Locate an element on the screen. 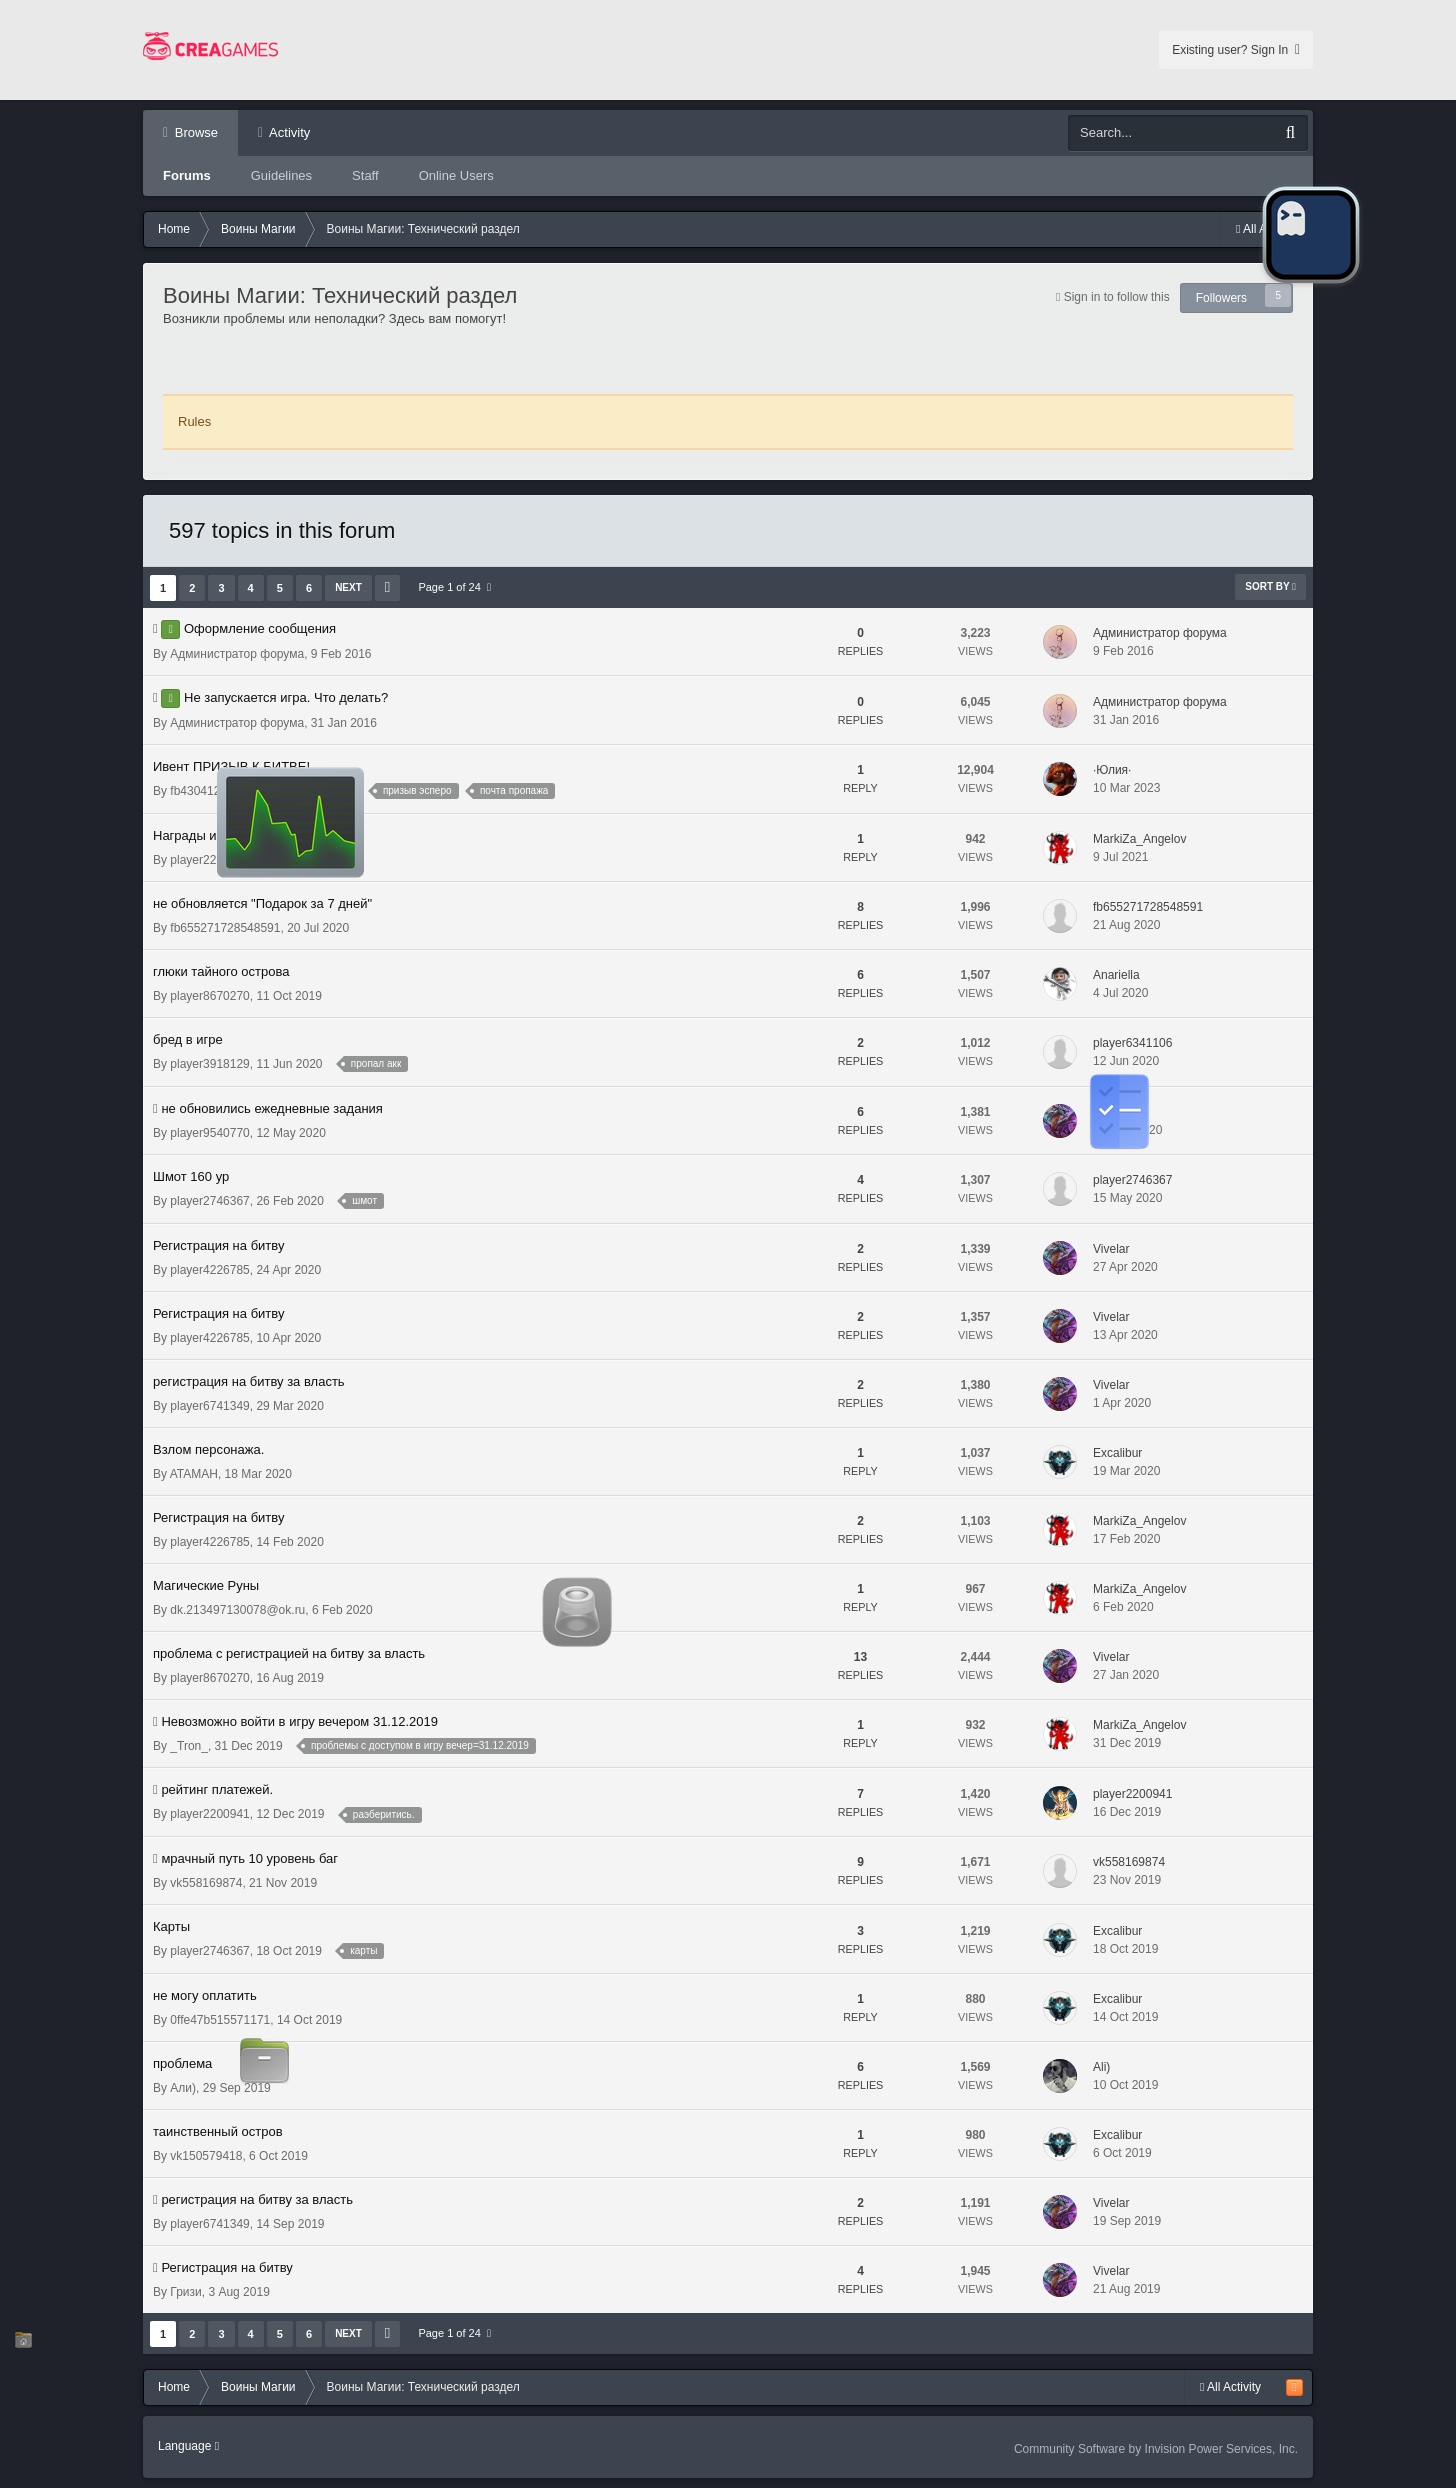 This screenshot has width=1456, height=2488. open preview app to view images and PDFs is located at coordinates (577, 1612).